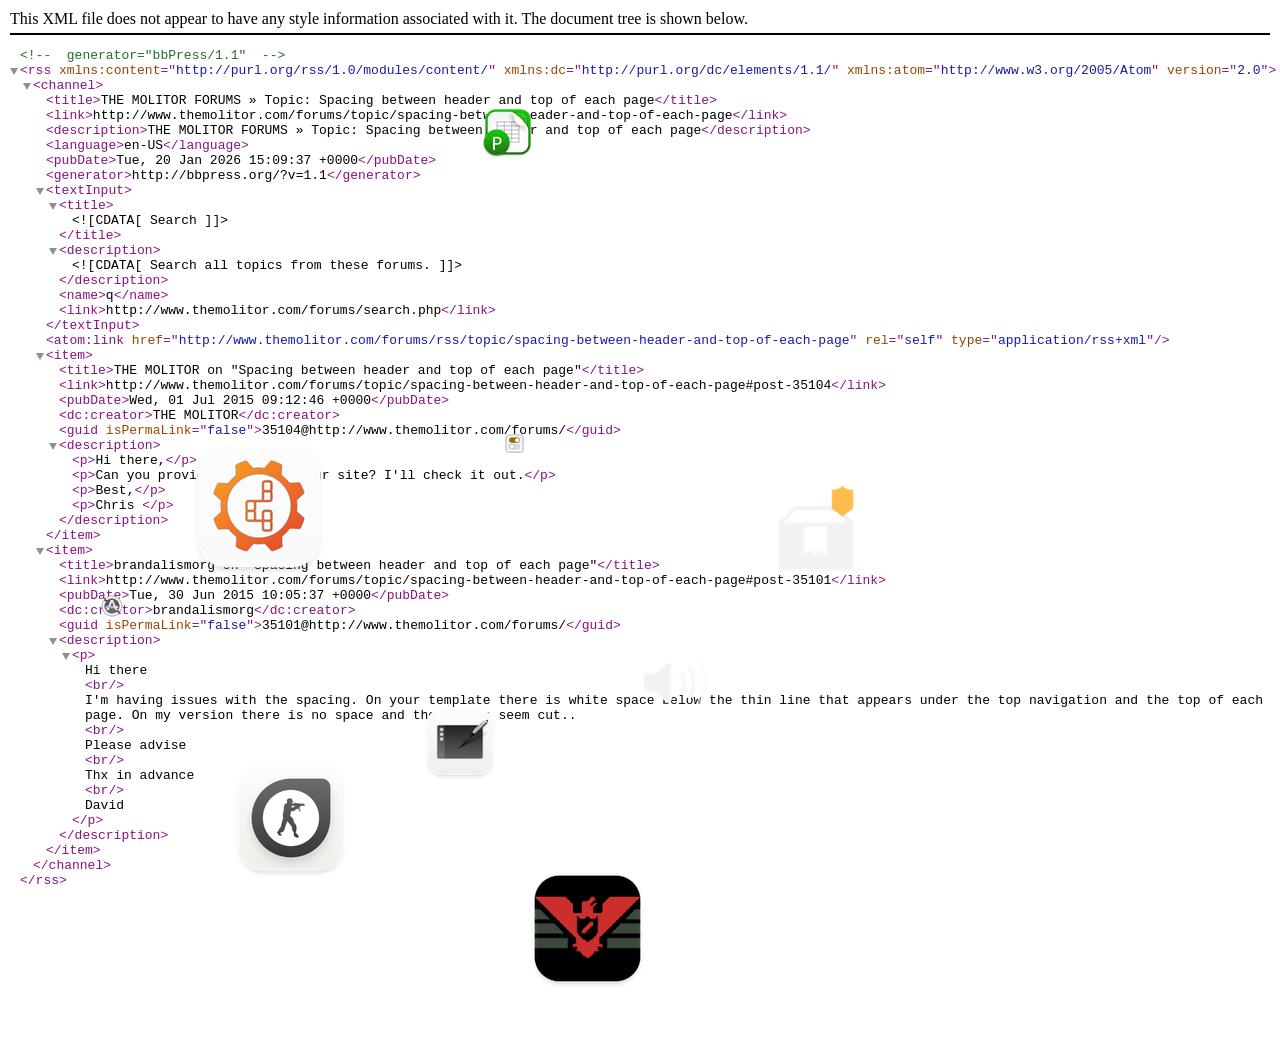  I want to click on launch papers, please game, so click(587, 928).